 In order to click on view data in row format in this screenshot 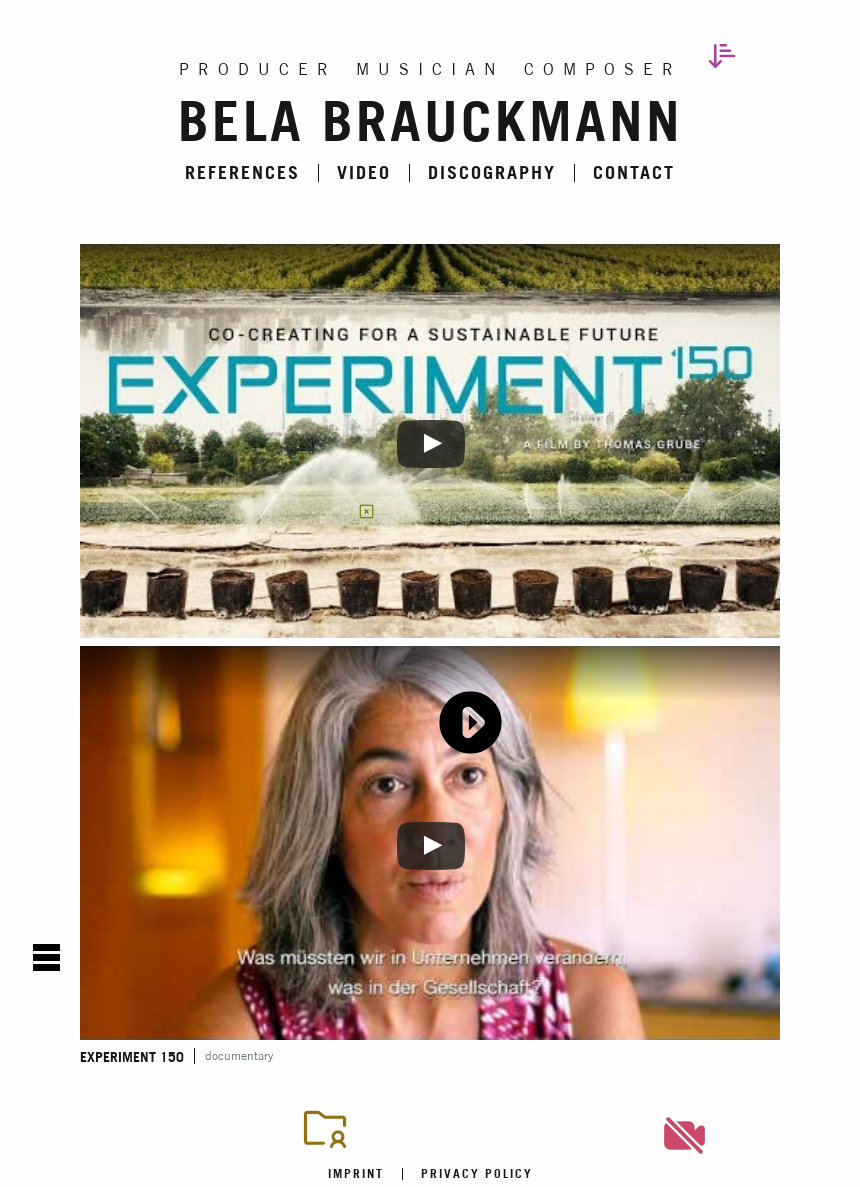, I will do `click(46, 957)`.